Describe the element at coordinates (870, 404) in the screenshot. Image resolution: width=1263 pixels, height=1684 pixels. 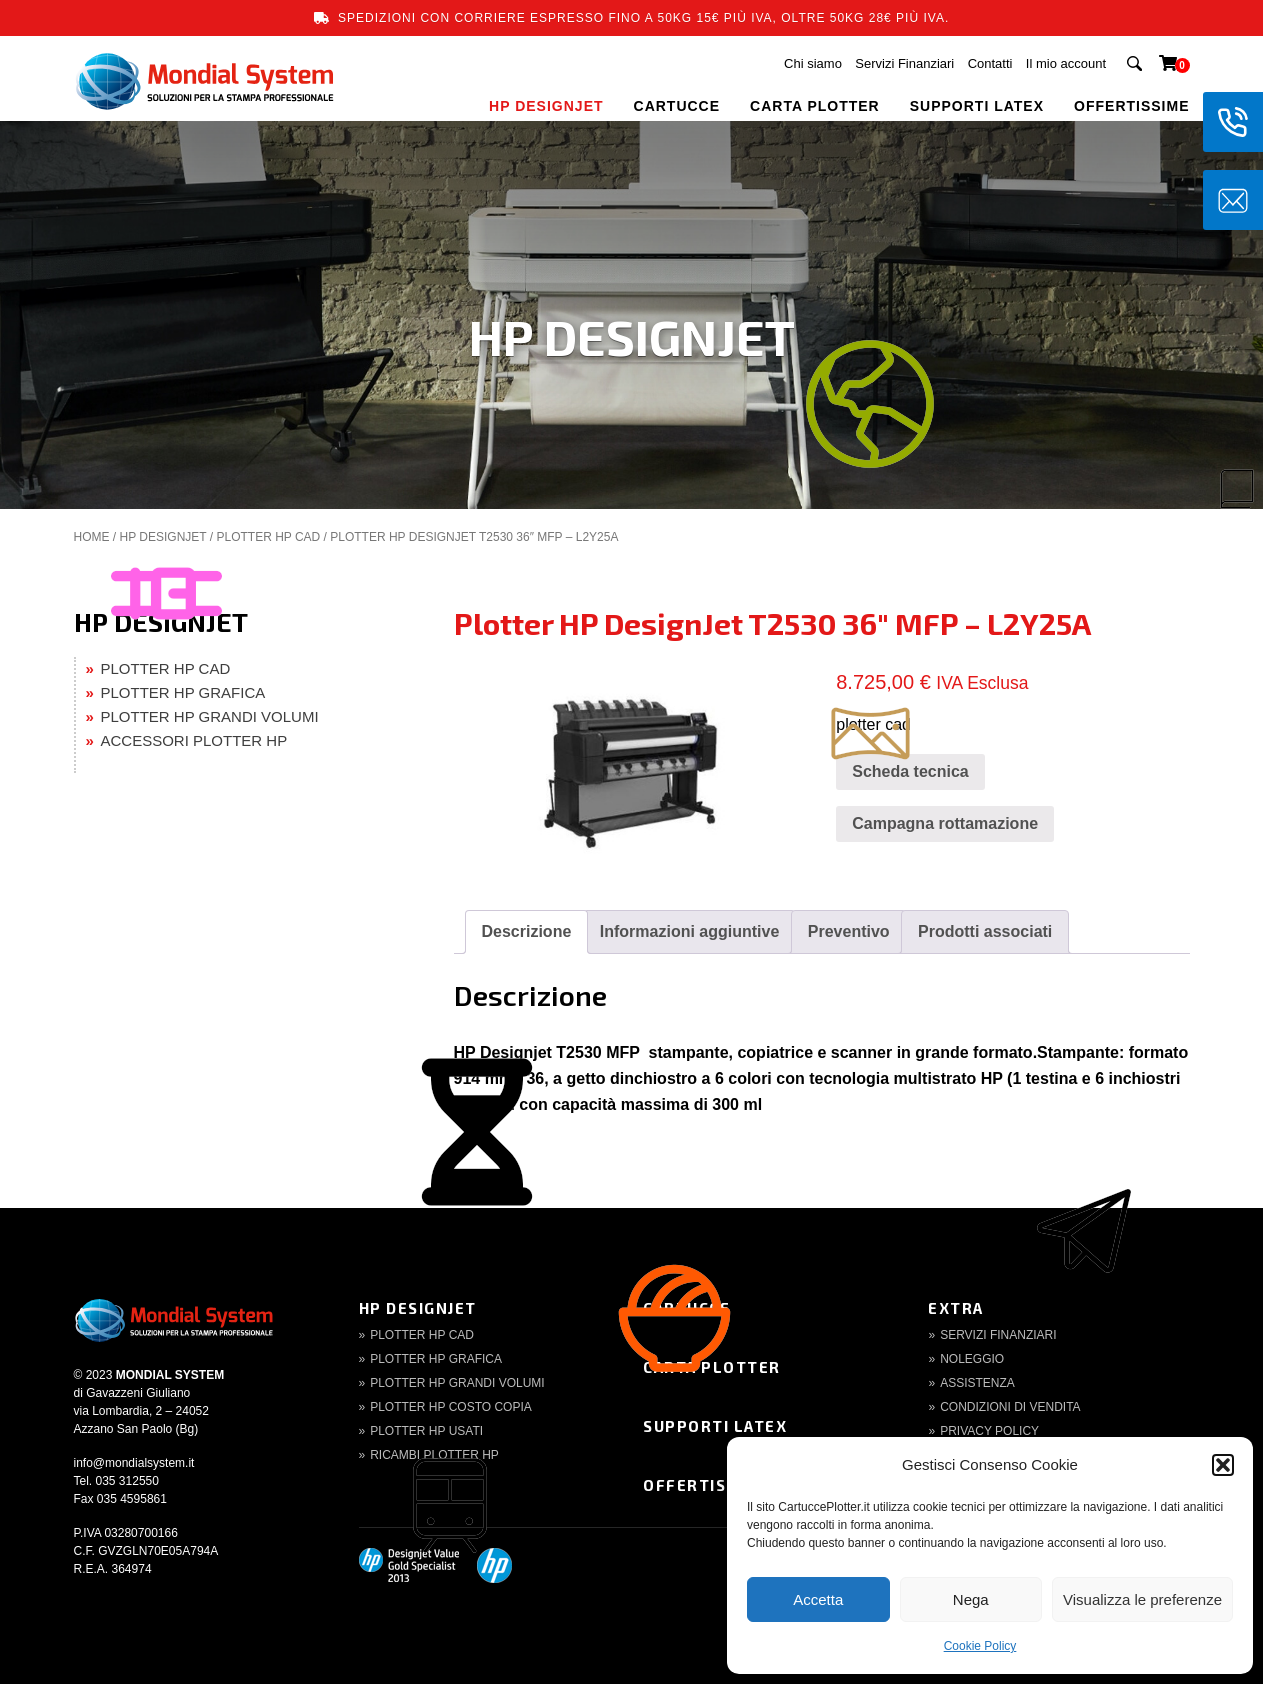
I see `switch to western hemisphere region` at that location.